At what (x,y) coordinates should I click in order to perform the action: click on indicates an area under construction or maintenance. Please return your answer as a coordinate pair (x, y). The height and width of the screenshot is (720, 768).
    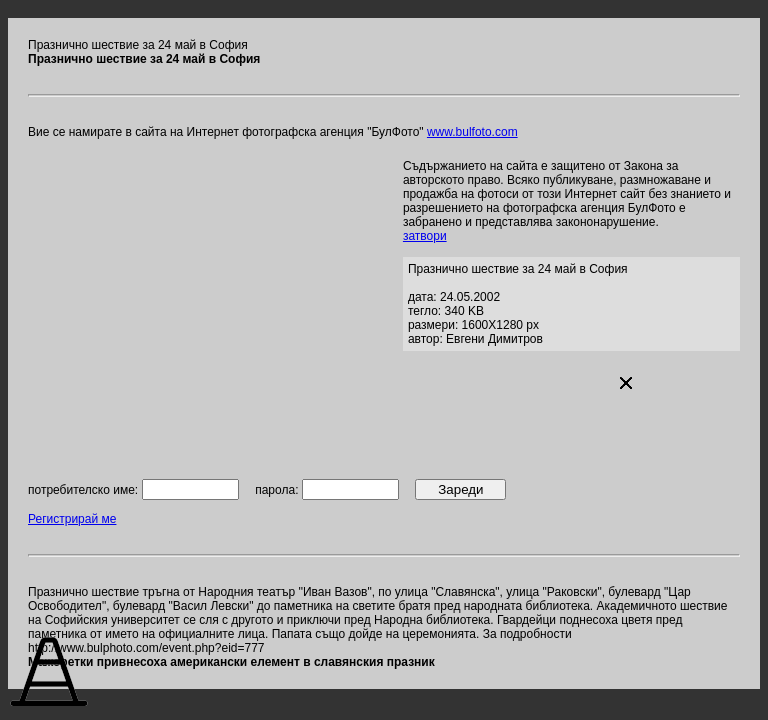
    Looking at the image, I should click on (49, 673).